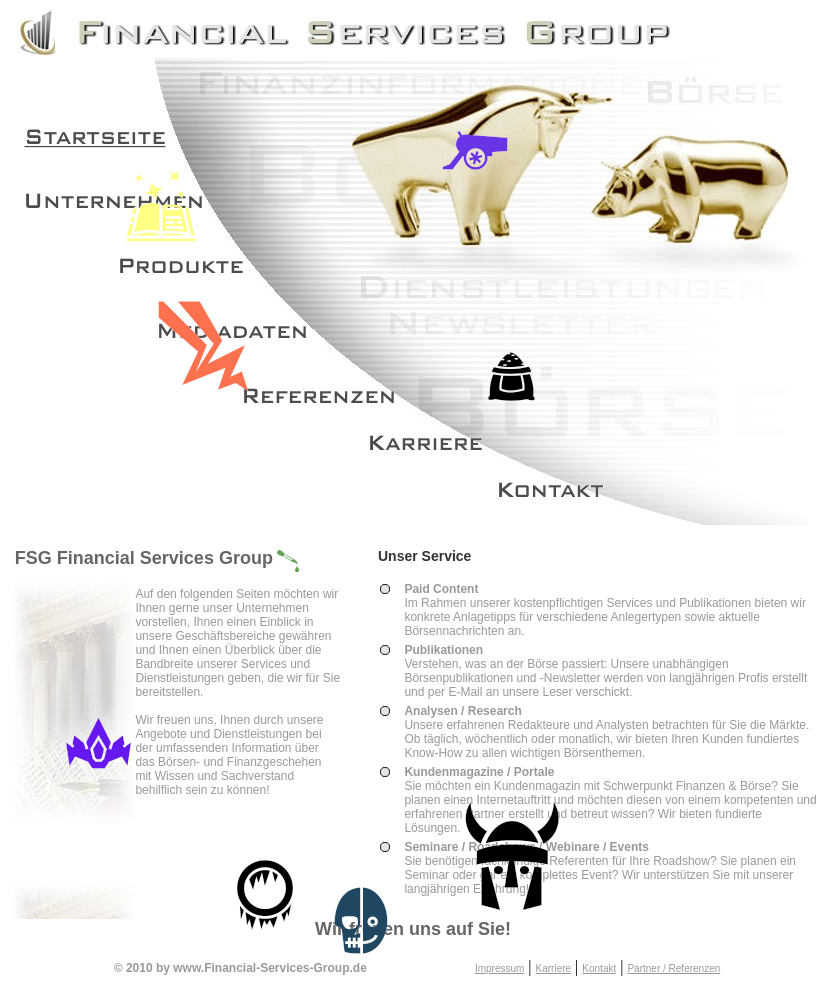 This screenshot has height=984, width=818. Describe the element at coordinates (98, 744) in the screenshot. I see `indicates royalty or kingdom-related game feature` at that location.